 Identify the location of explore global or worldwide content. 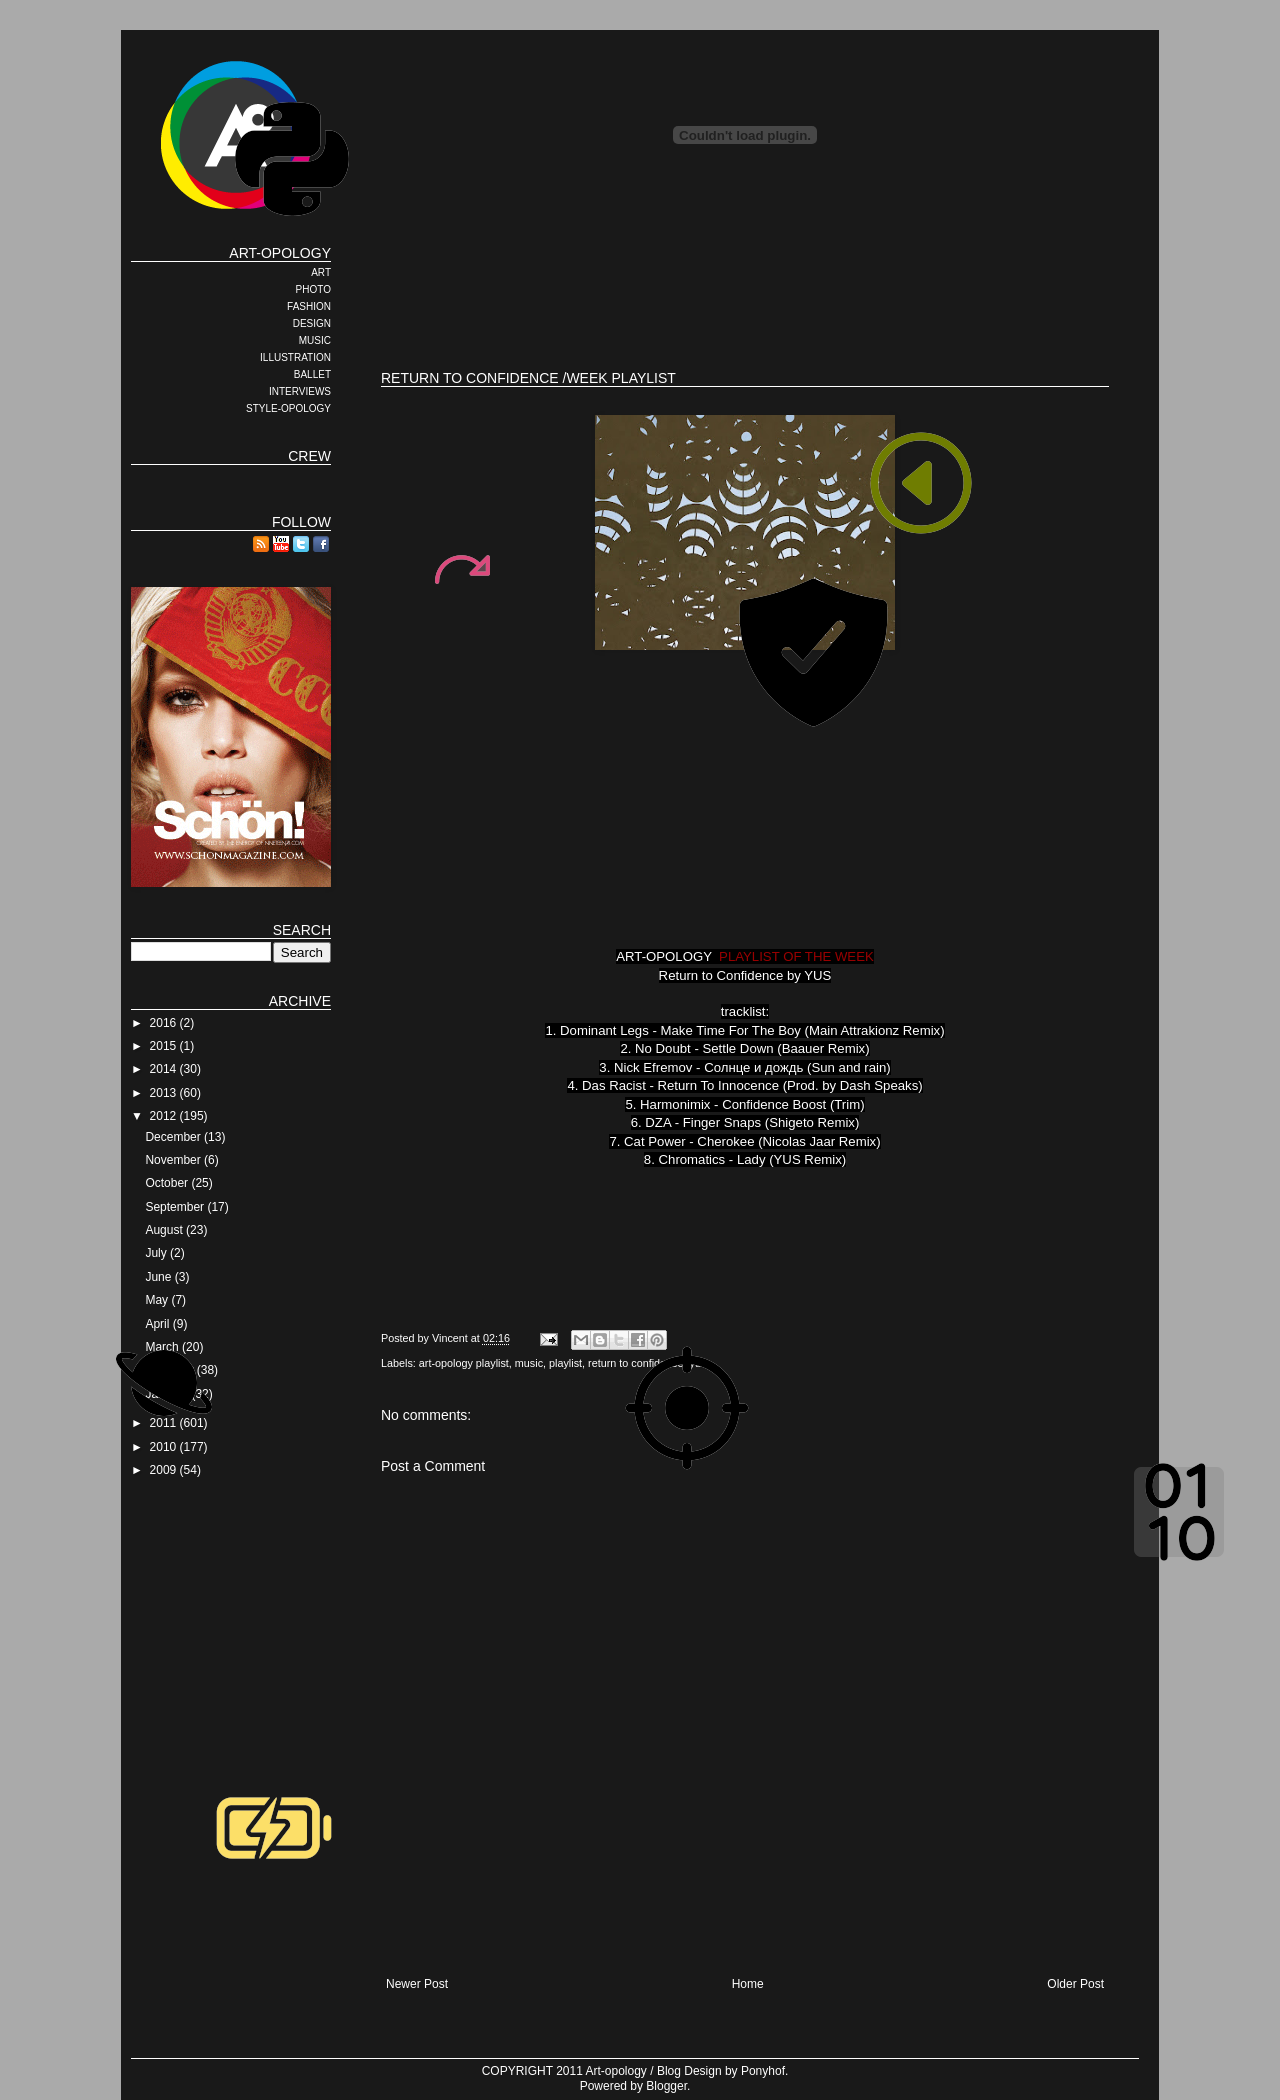
(164, 1383).